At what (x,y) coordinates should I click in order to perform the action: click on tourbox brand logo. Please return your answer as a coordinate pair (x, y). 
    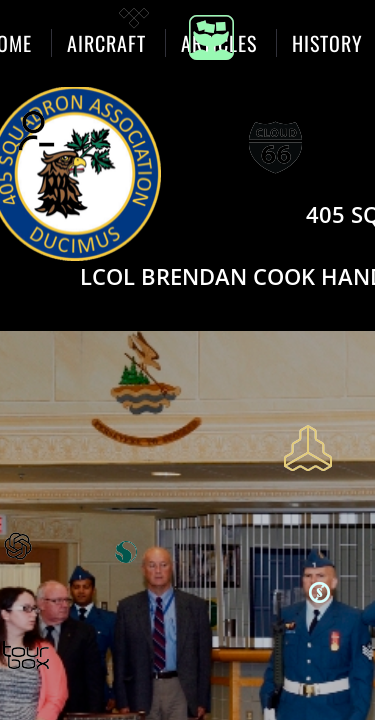
    Looking at the image, I should click on (26, 655).